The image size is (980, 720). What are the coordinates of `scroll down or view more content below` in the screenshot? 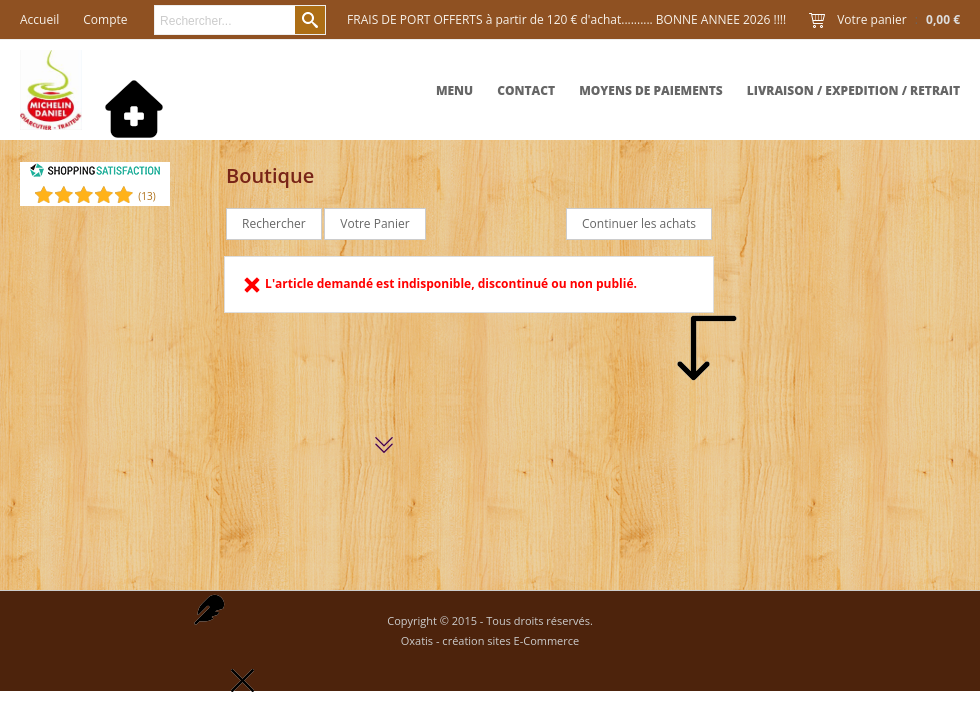 It's located at (384, 445).